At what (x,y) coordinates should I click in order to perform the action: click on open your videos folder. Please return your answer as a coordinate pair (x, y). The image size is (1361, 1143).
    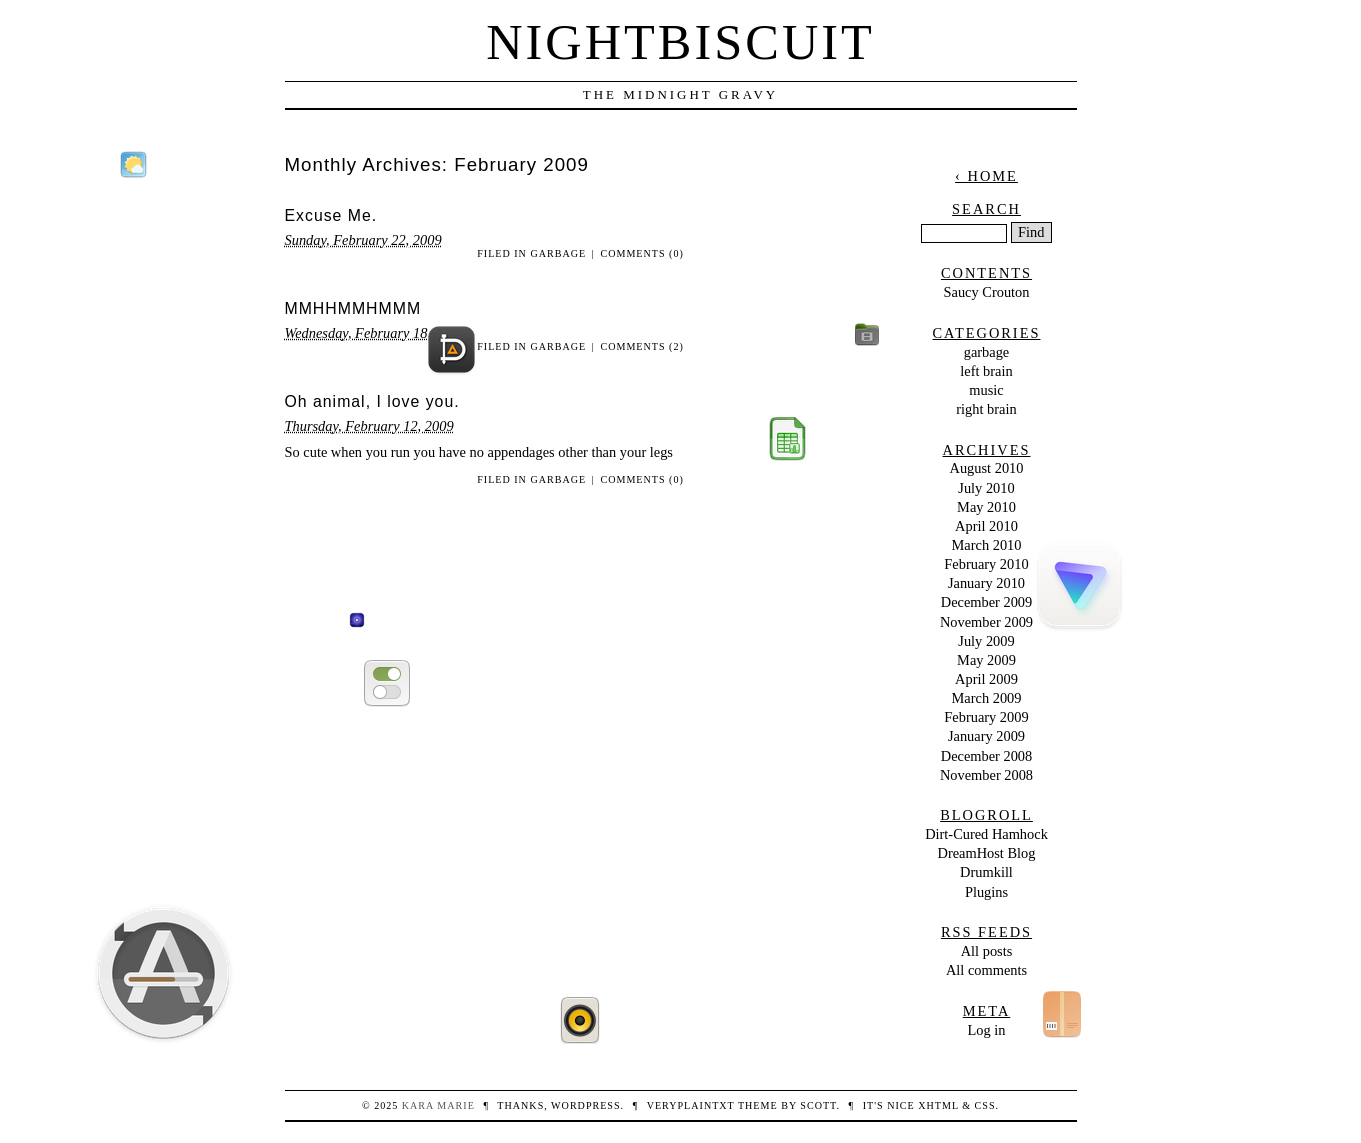
    Looking at the image, I should click on (867, 334).